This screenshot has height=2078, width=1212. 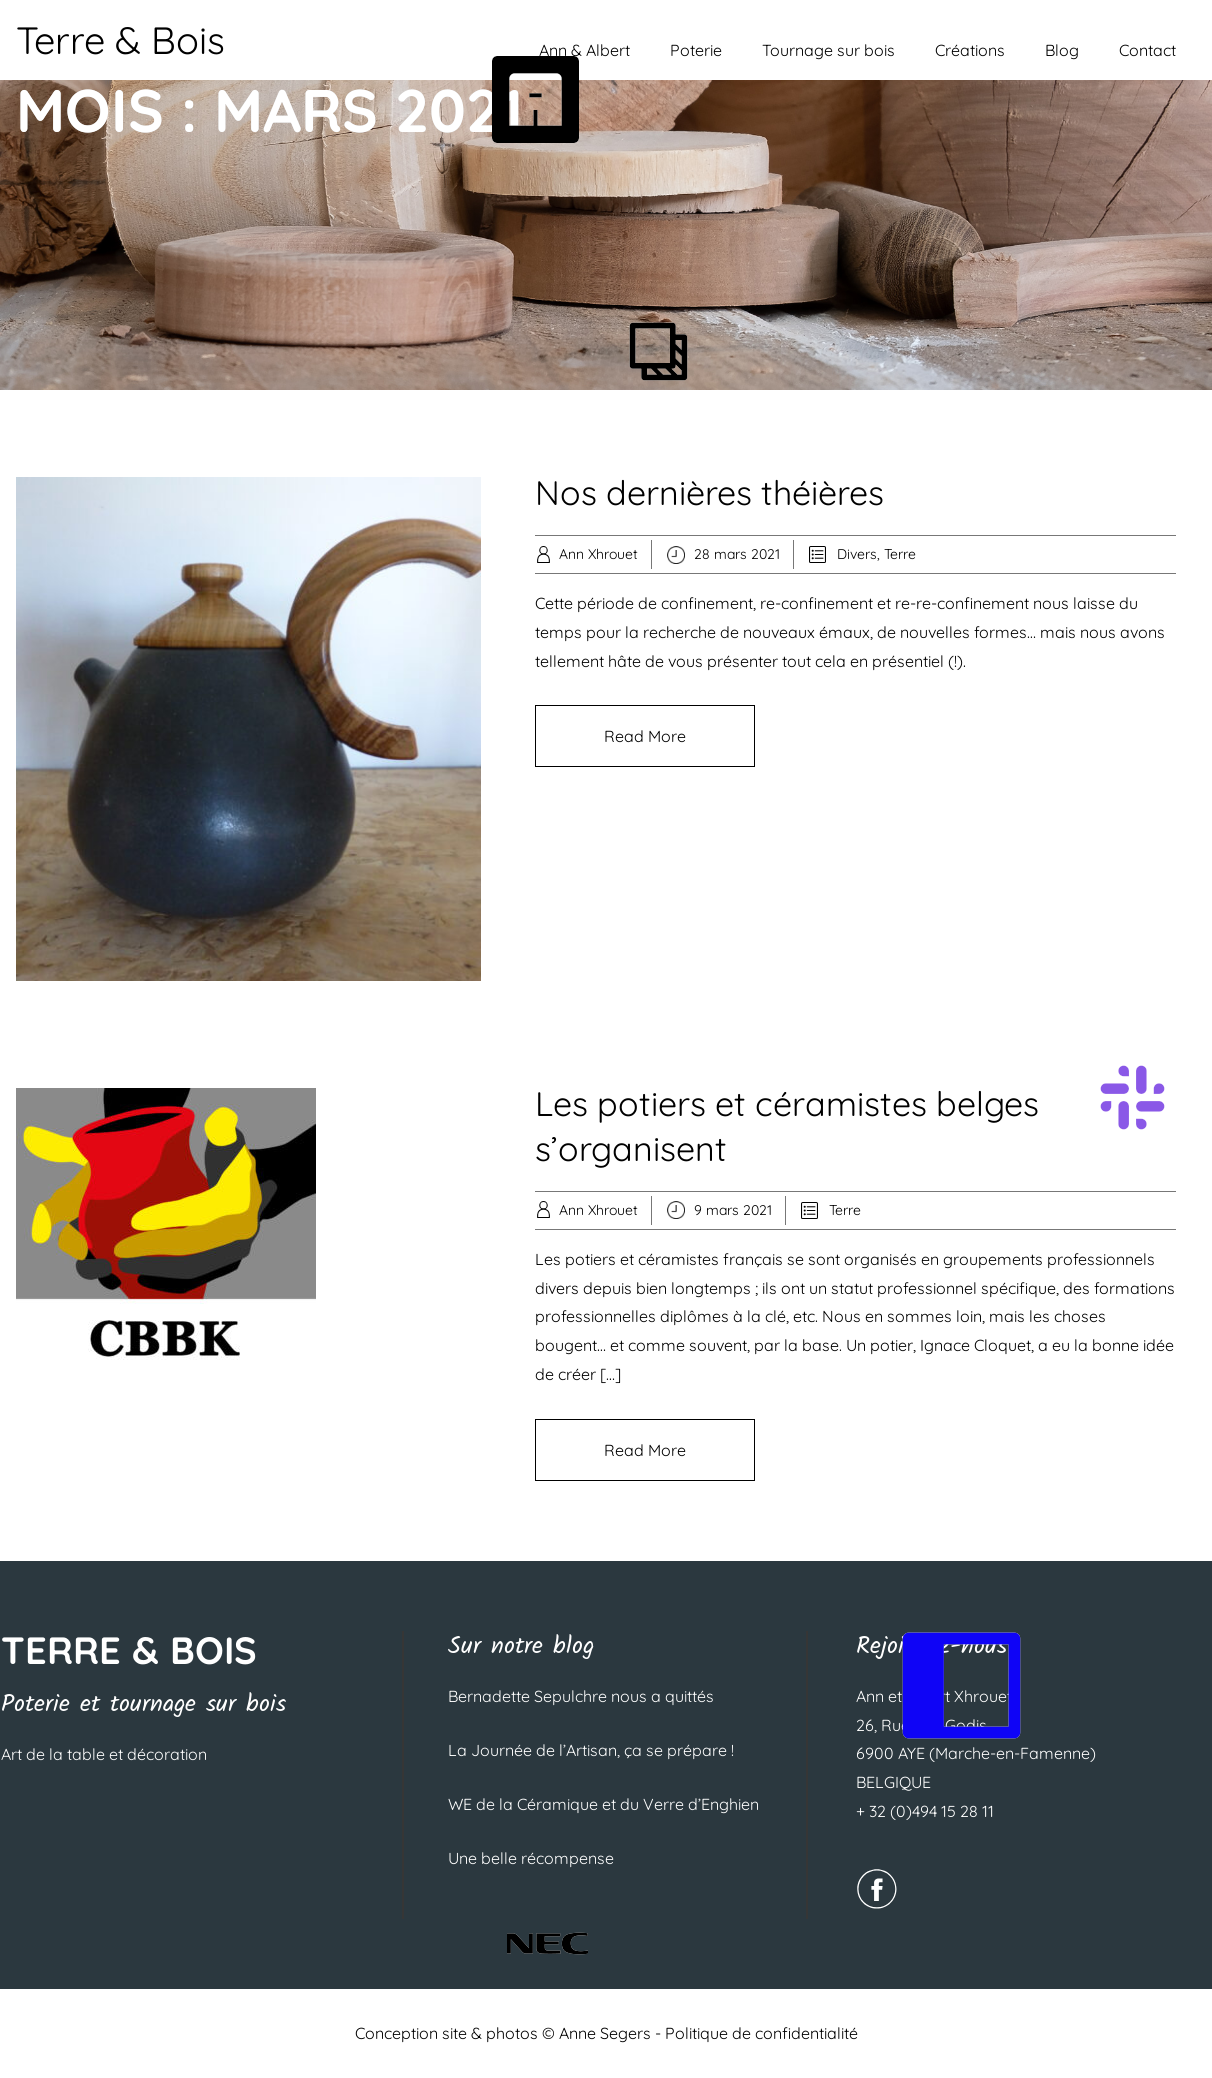 I want to click on NEC corporation brand logo, so click(x=547, y=1943).